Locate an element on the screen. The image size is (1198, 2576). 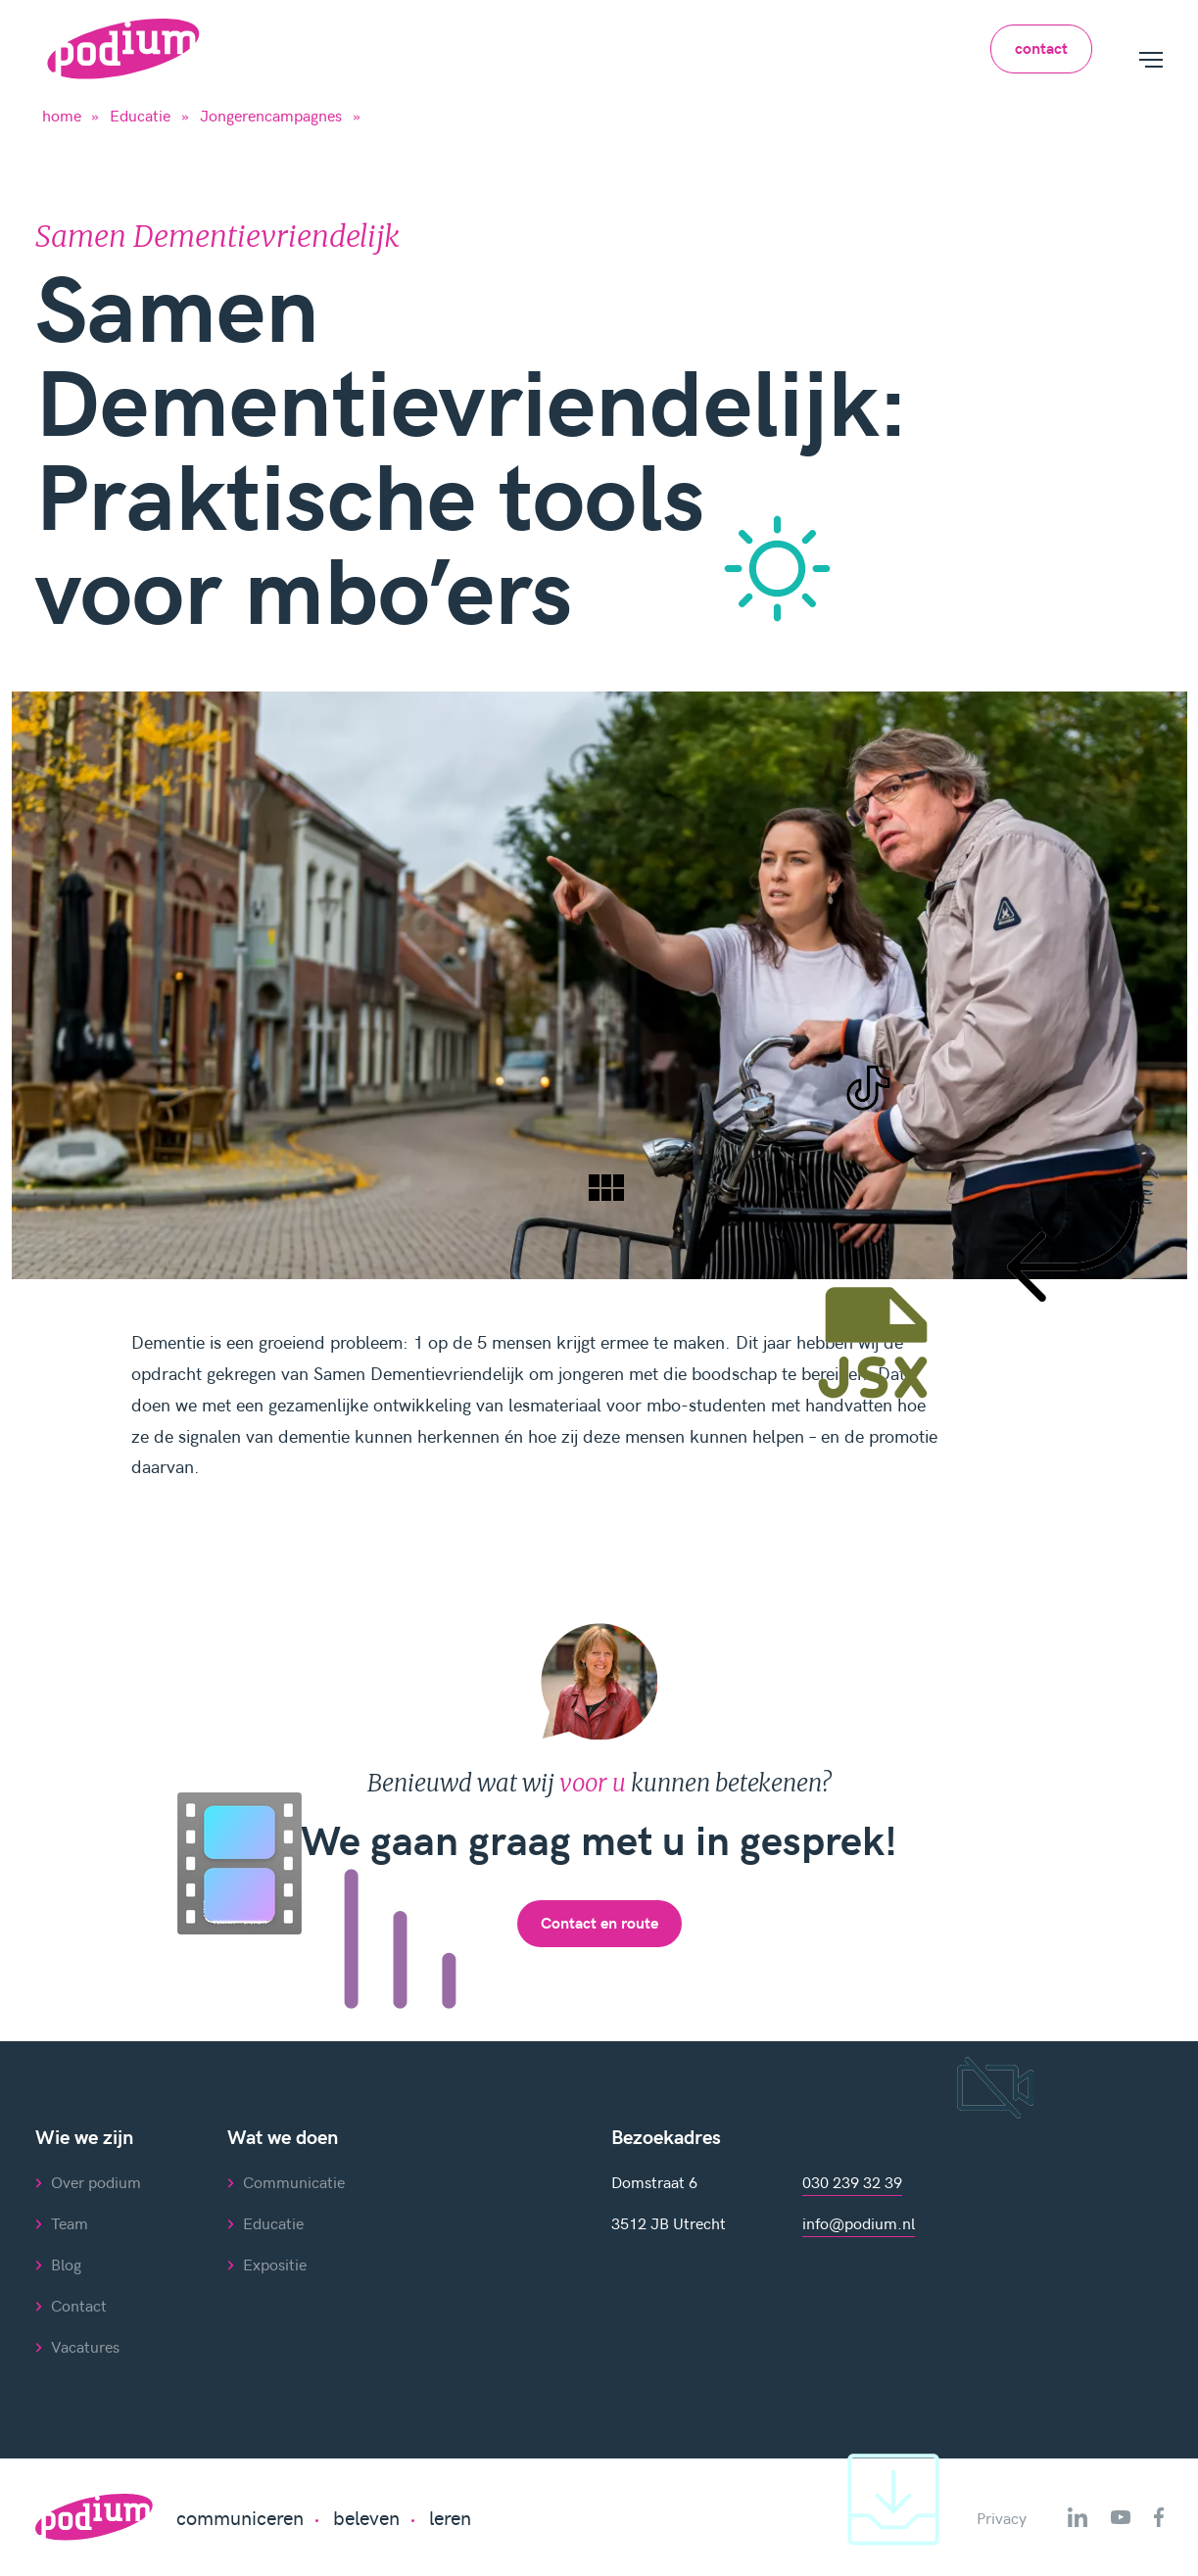
switch to light mode is located at coordinates (777, 568).